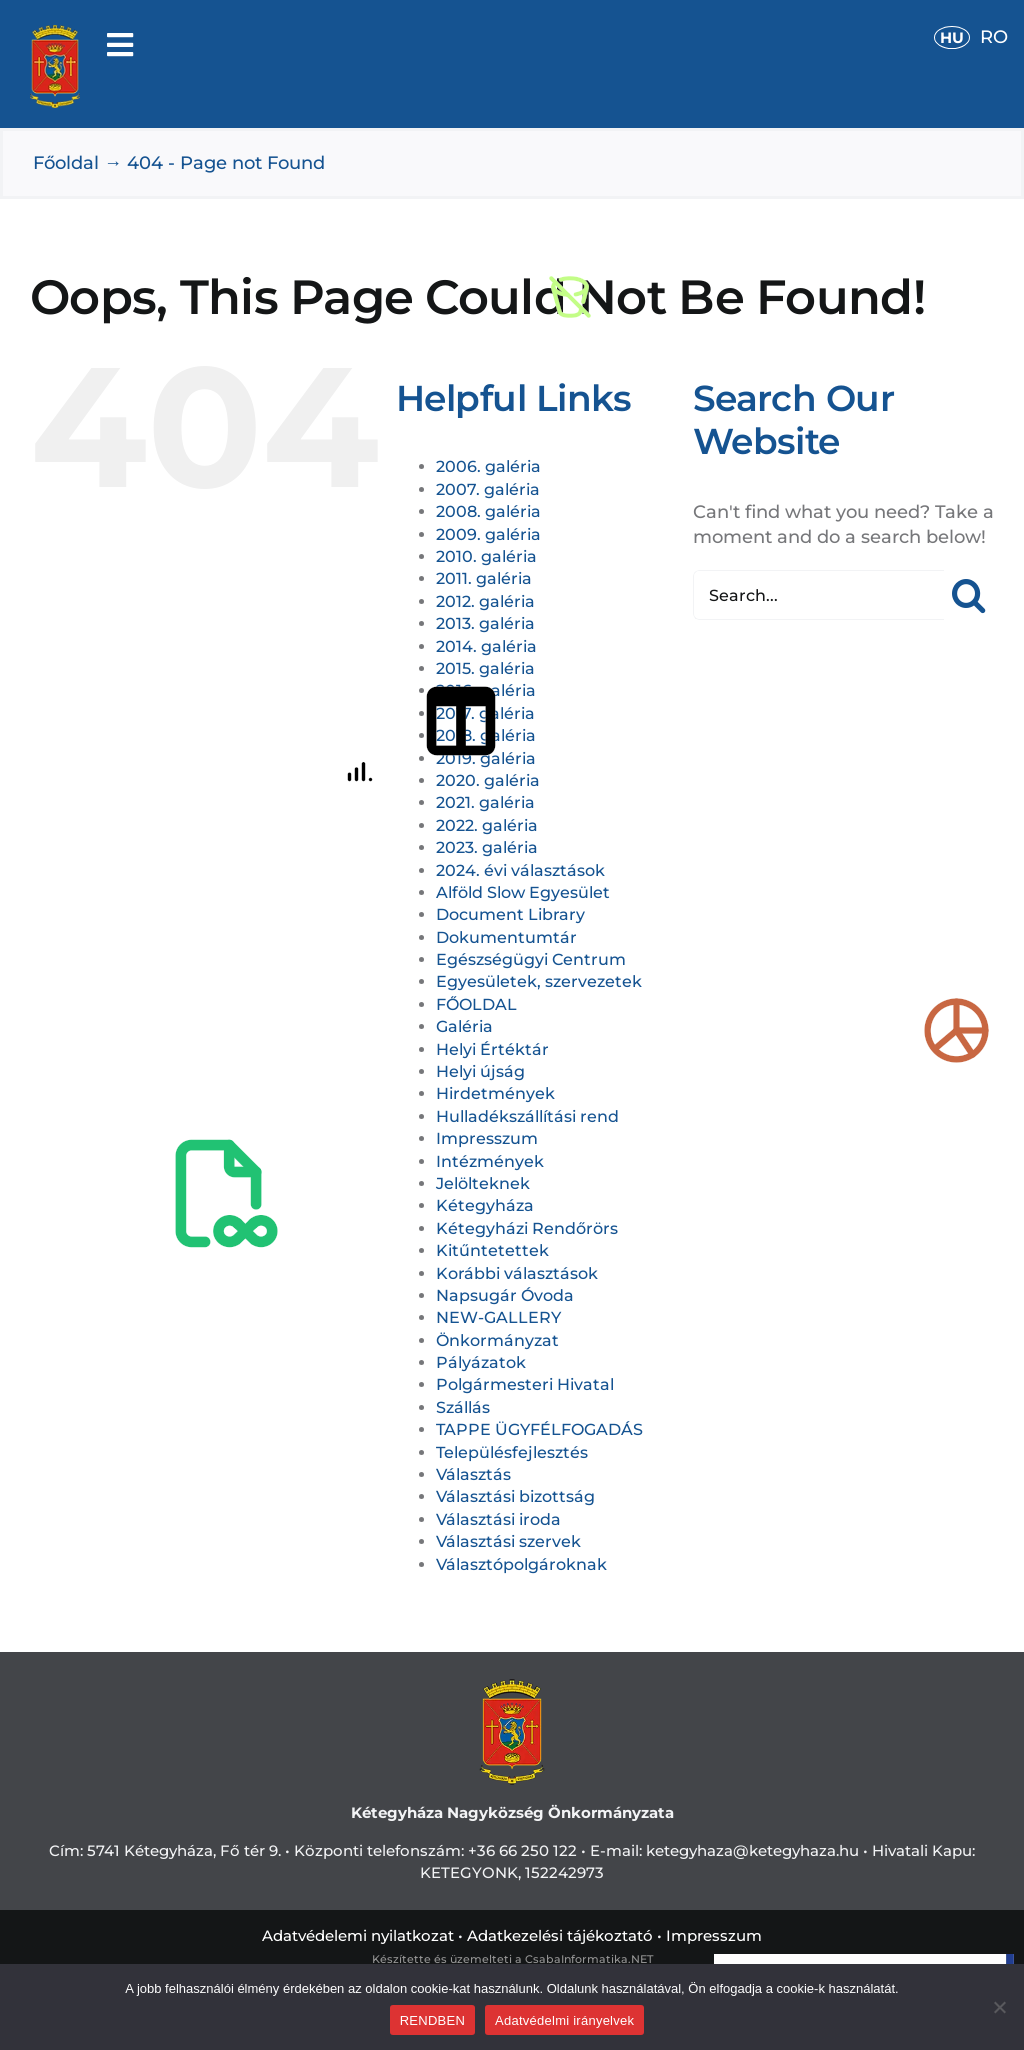 The width and height of the screenshot is (1024, 2050). What do you see at coordinates (360, 769) in the screenshot?
I see `indicates strong signal strength` at bounding box center [360, 769].